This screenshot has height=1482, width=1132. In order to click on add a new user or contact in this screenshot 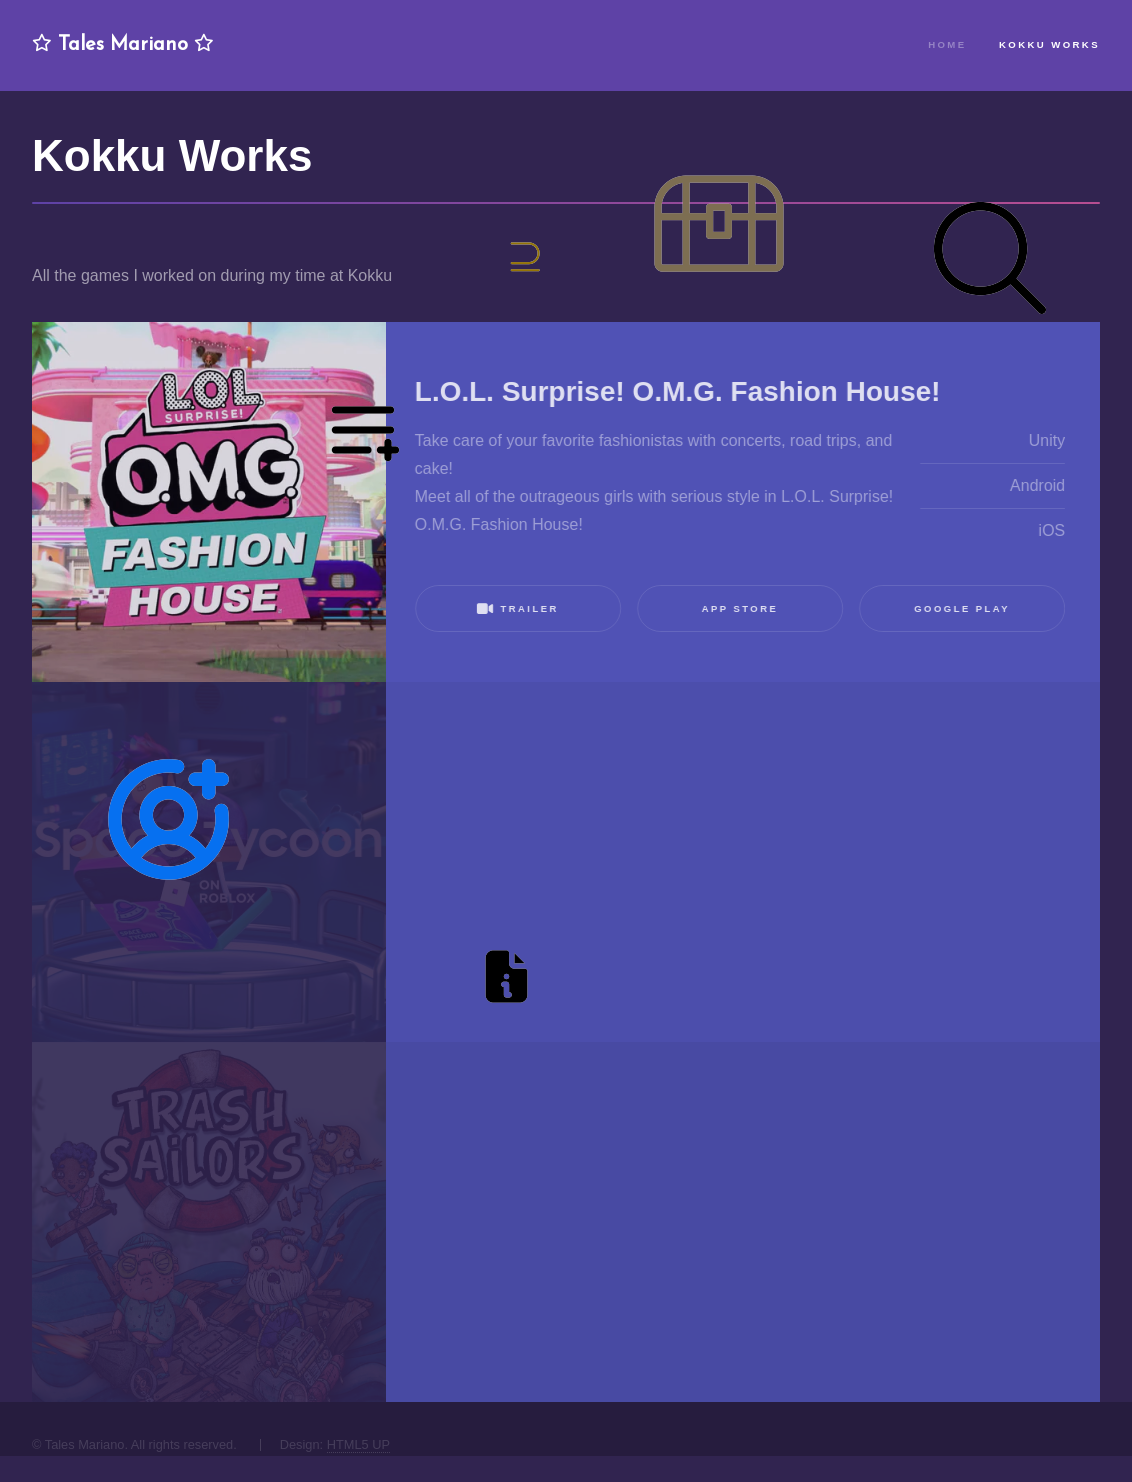, I will do `click(168, 819)`.